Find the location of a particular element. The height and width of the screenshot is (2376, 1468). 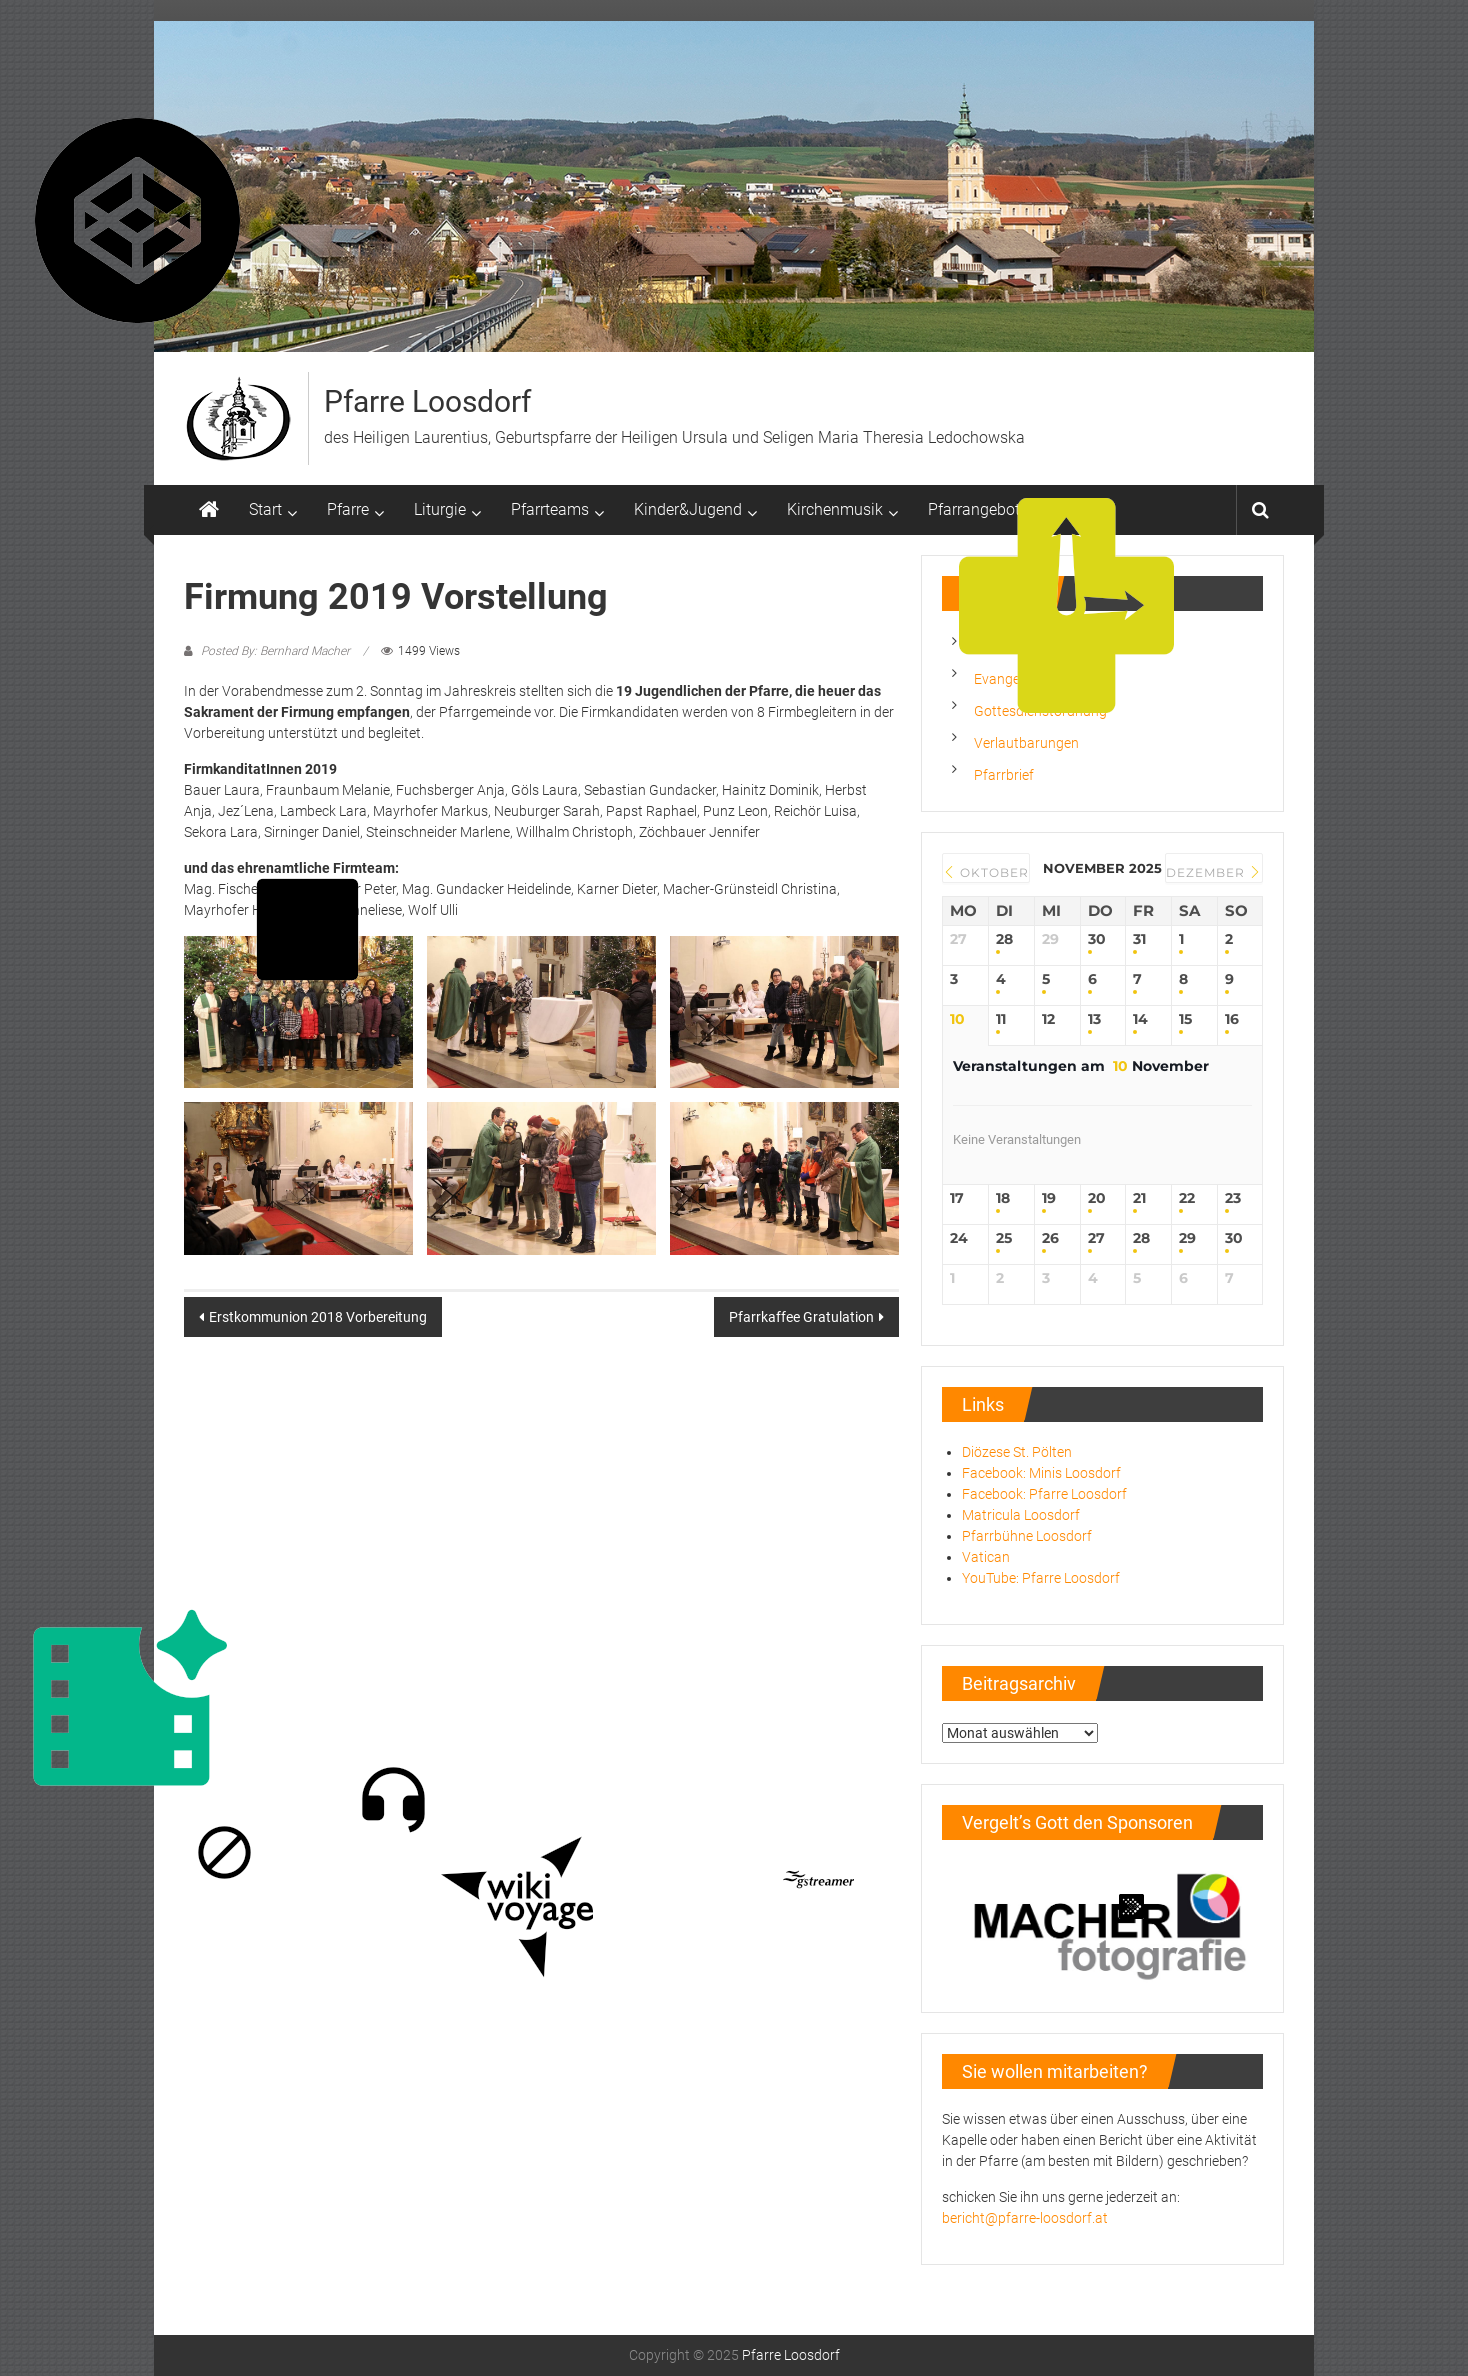

open wikivoyage travel guide is located at coordinates (517, 1907).